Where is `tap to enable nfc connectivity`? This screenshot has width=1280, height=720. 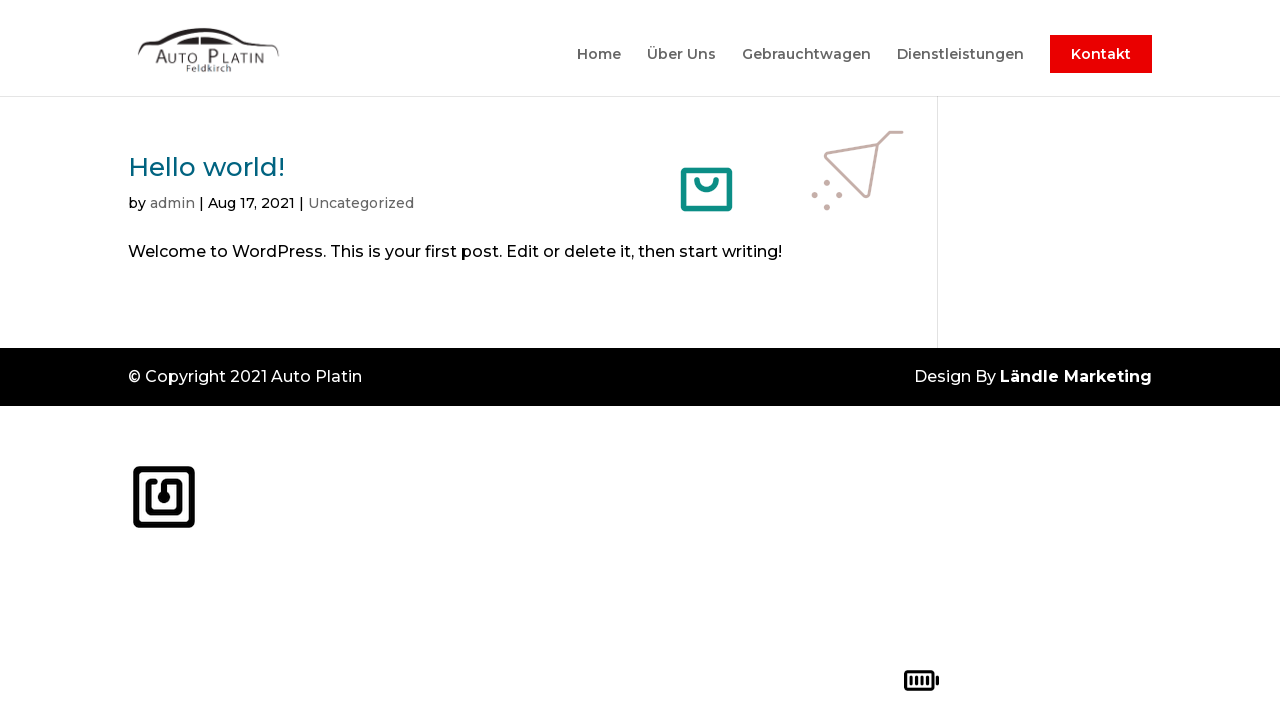
tap to enable nfc connectivity is located at coordinates (164, 497).